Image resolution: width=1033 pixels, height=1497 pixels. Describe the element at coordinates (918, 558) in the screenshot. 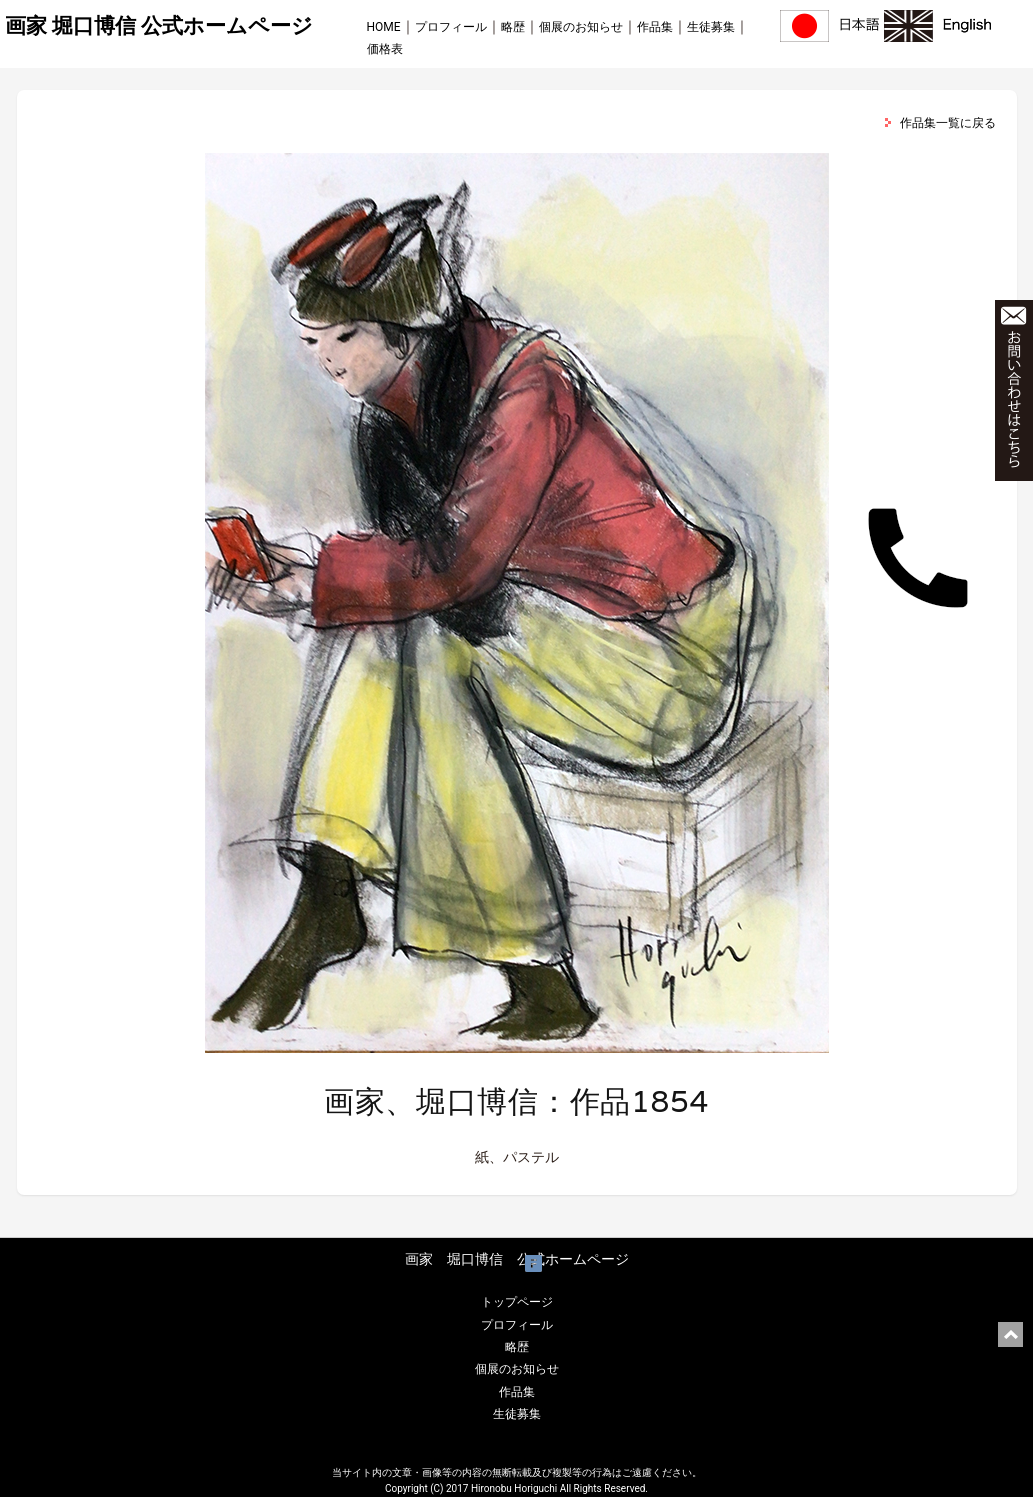

I see `make a phone call` at that location.